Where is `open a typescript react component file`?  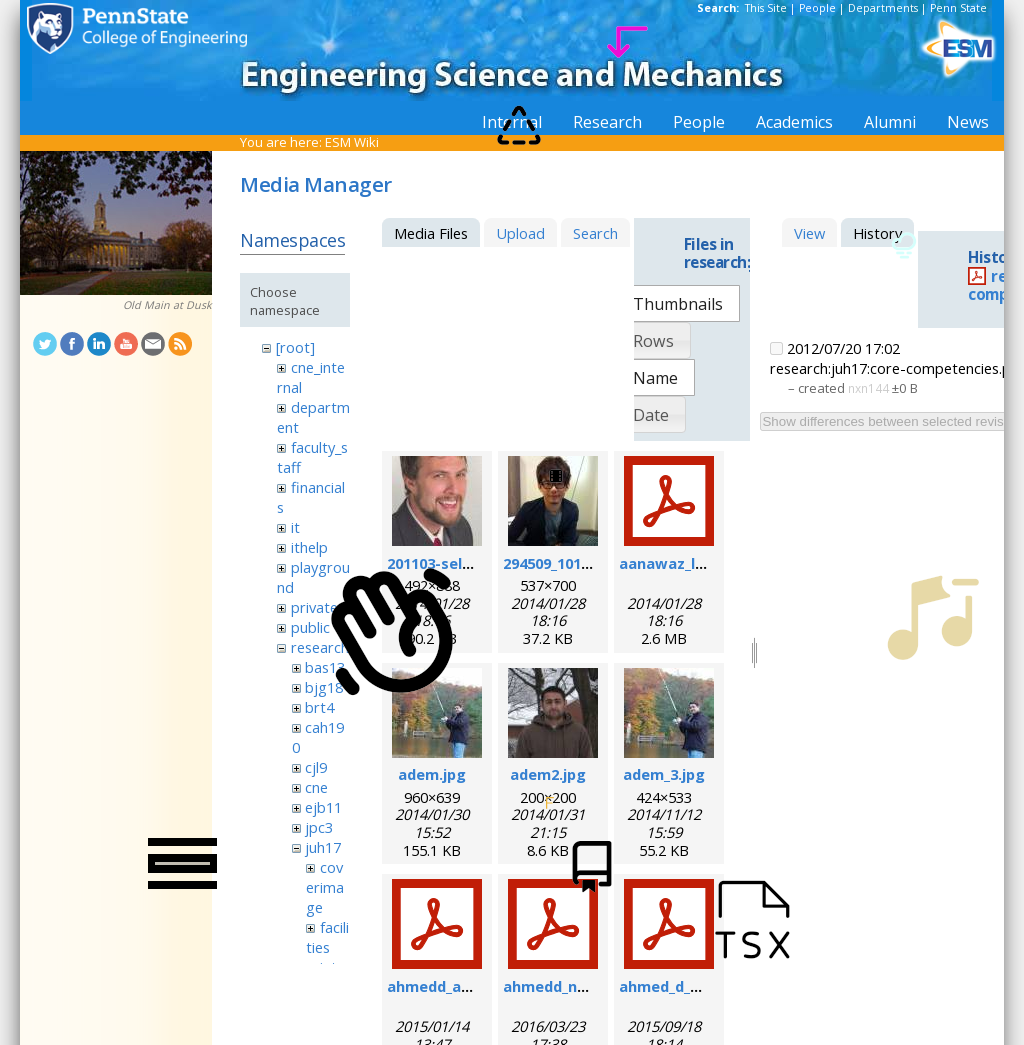
open a typescript react component file is located at coordinates (754, 923).